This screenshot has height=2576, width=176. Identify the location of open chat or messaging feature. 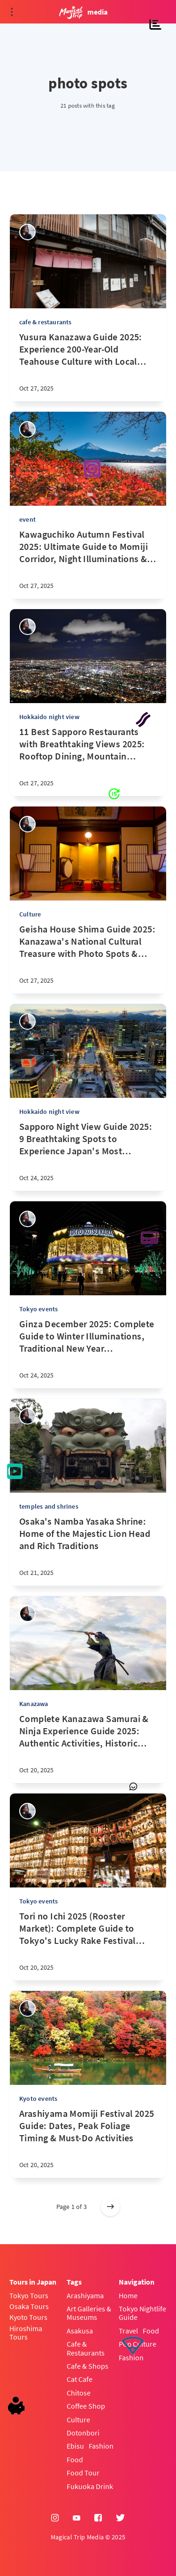
(133, 1786).